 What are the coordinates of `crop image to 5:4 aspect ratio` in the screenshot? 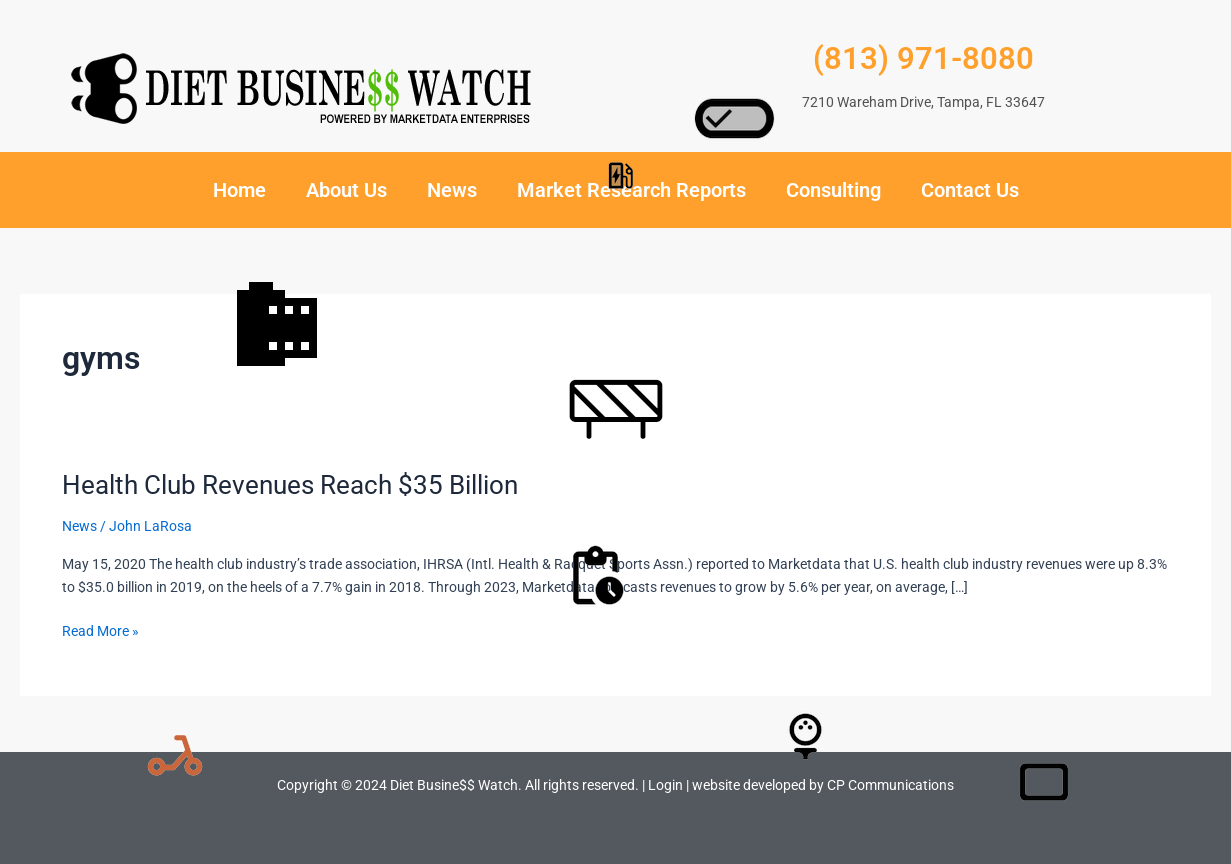 It's located at (1044, 782).